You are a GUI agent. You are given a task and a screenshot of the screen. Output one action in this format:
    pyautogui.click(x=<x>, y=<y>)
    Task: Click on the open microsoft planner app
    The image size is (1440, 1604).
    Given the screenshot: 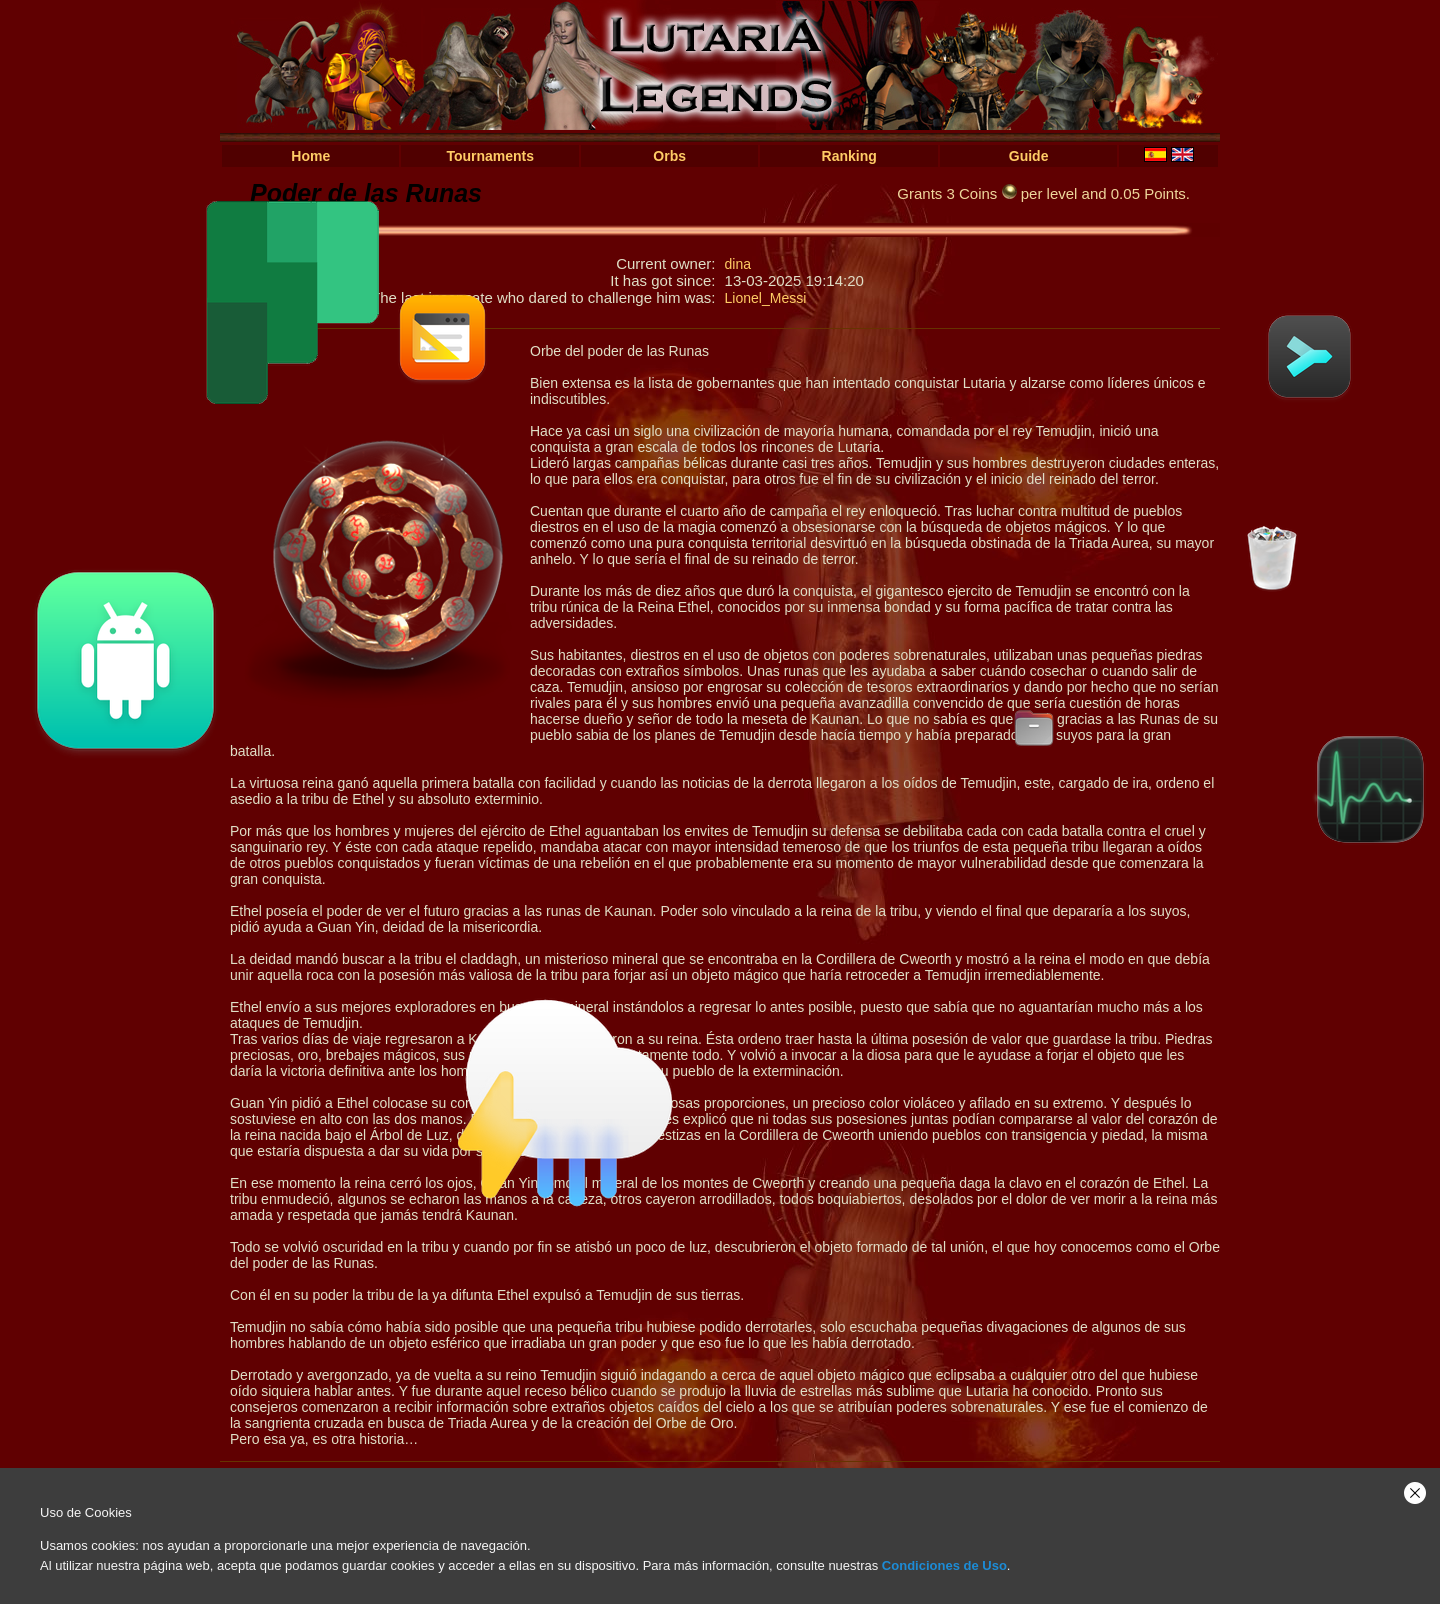 What is the action you would take?
    pyautogui.click(x=292, y=302)
    